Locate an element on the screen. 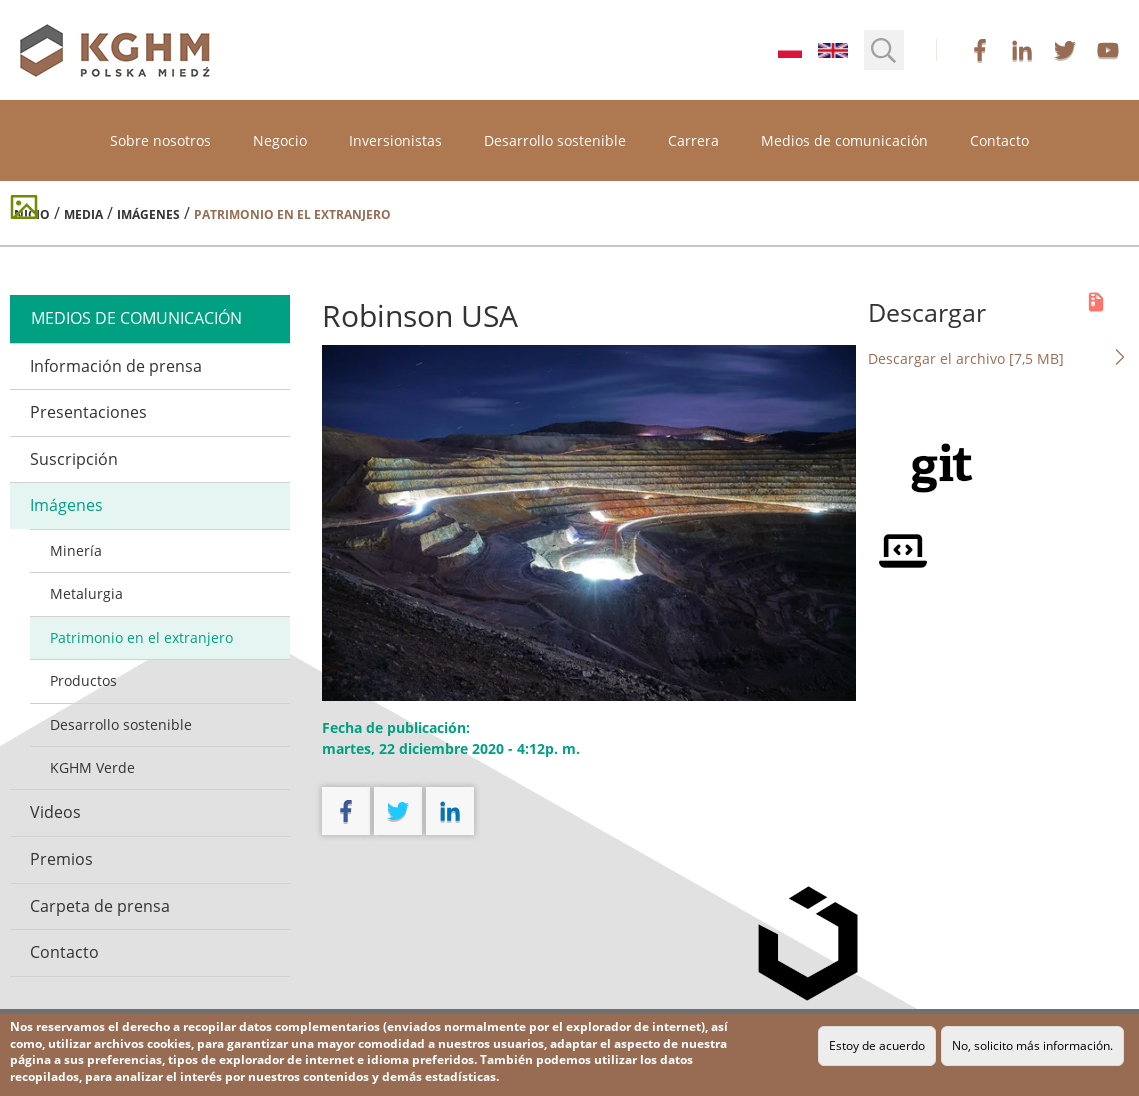  git version control system logo is located at coordinates (942, 468).